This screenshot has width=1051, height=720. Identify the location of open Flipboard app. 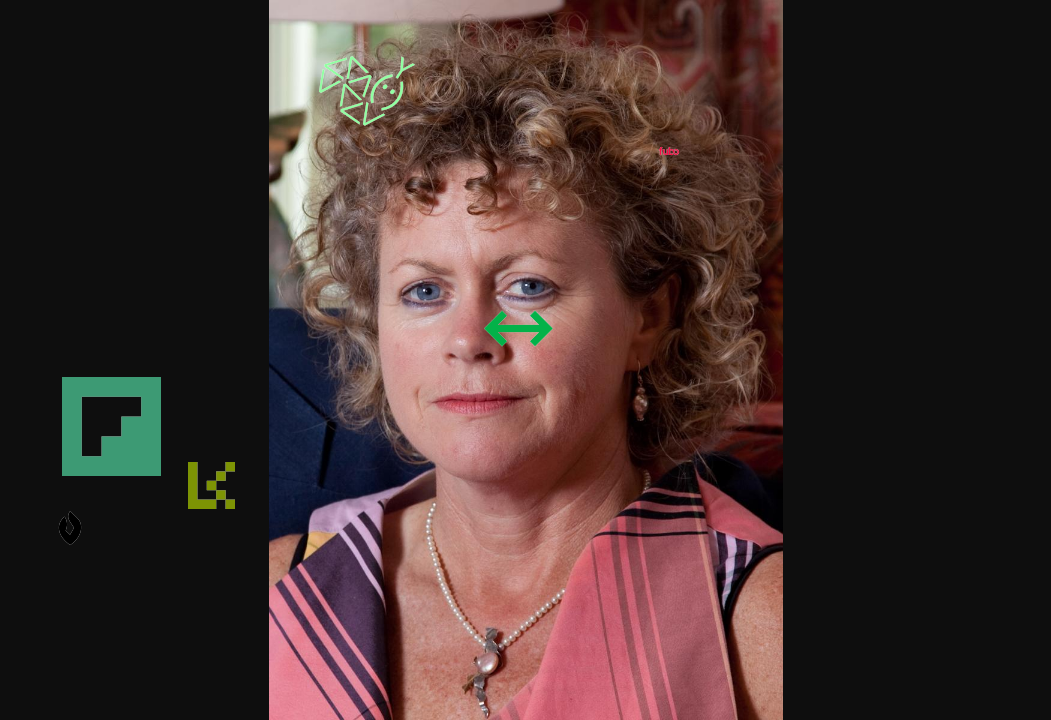
(111, 426).